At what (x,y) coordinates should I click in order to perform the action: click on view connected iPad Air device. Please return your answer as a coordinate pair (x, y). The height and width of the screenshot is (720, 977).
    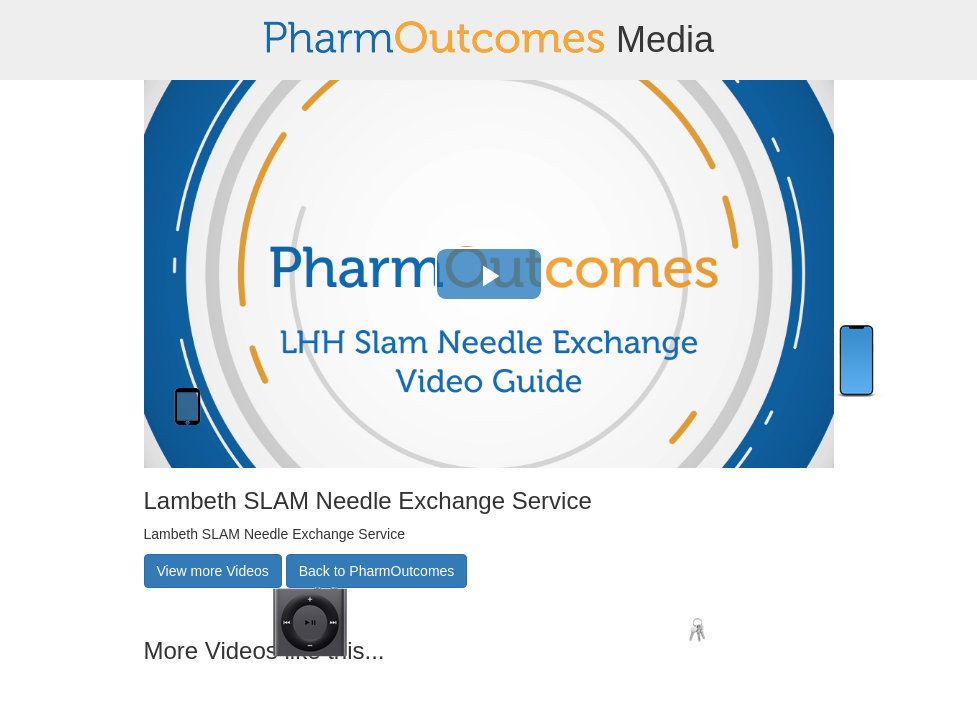
    Looking at the image, I should click on (187, 406).